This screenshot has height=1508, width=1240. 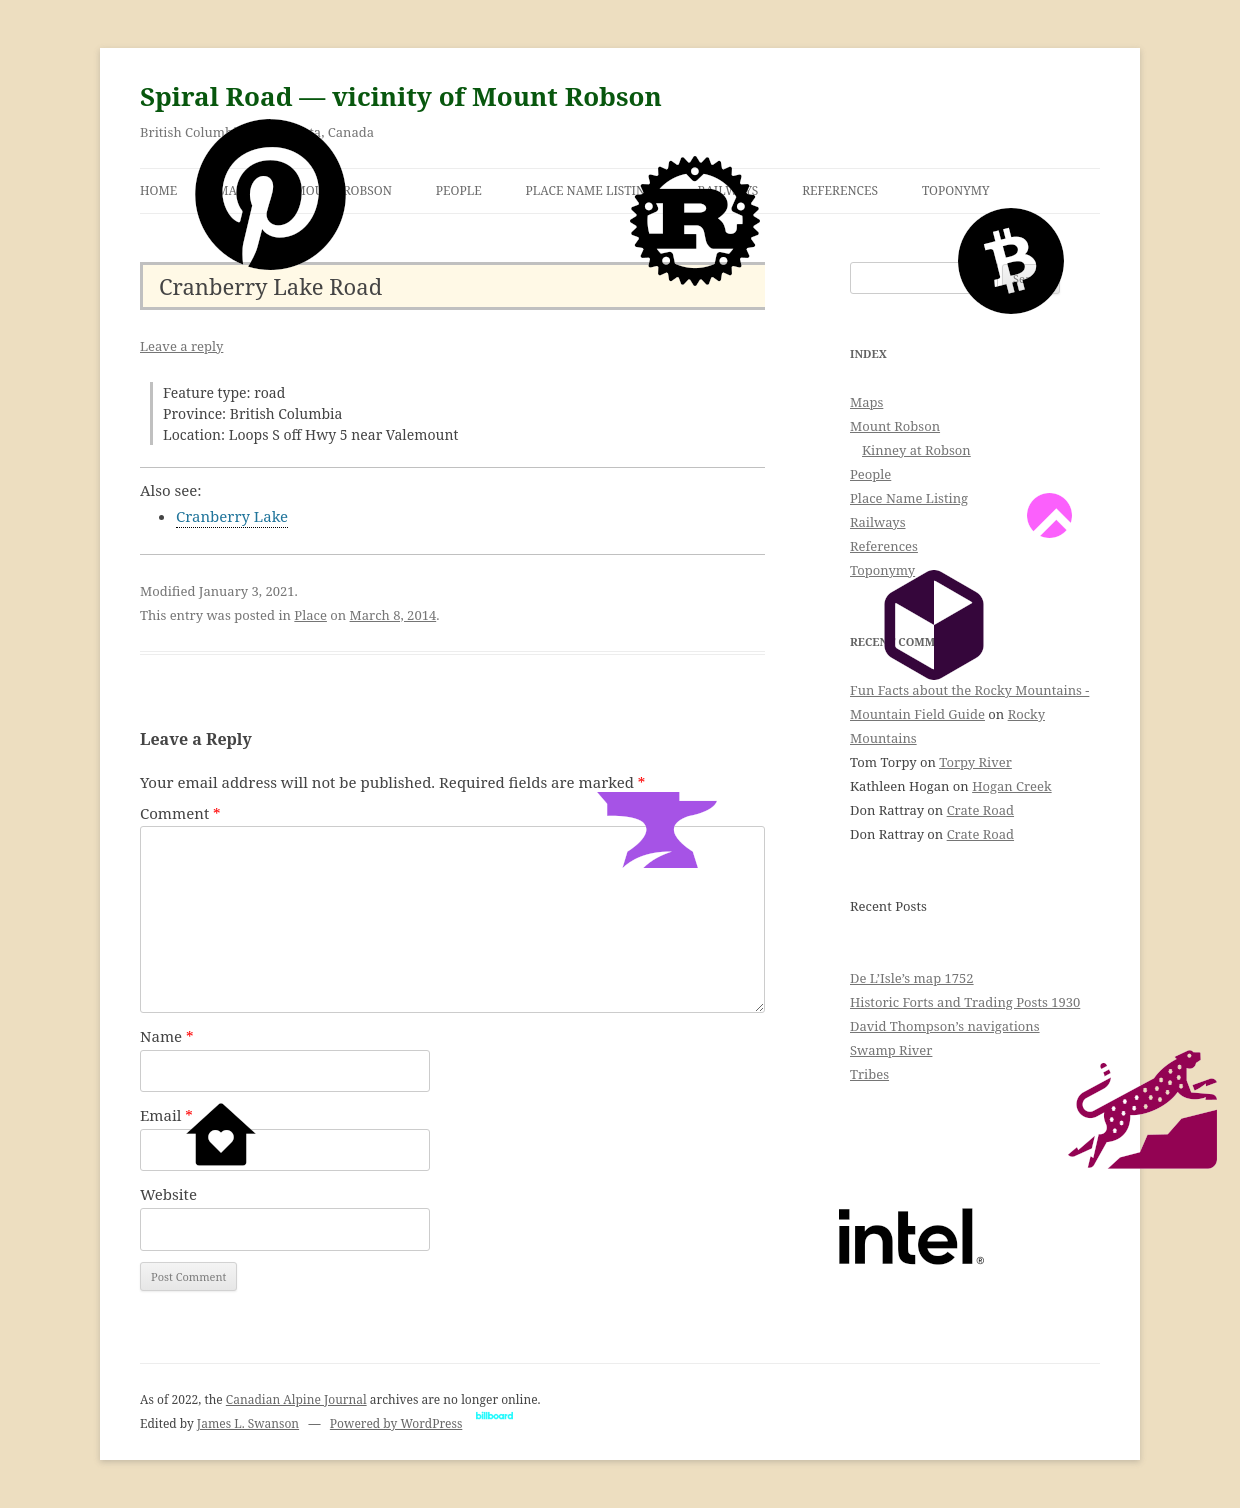 I want to click on rust programming language logo, so click(x=695, y=221).